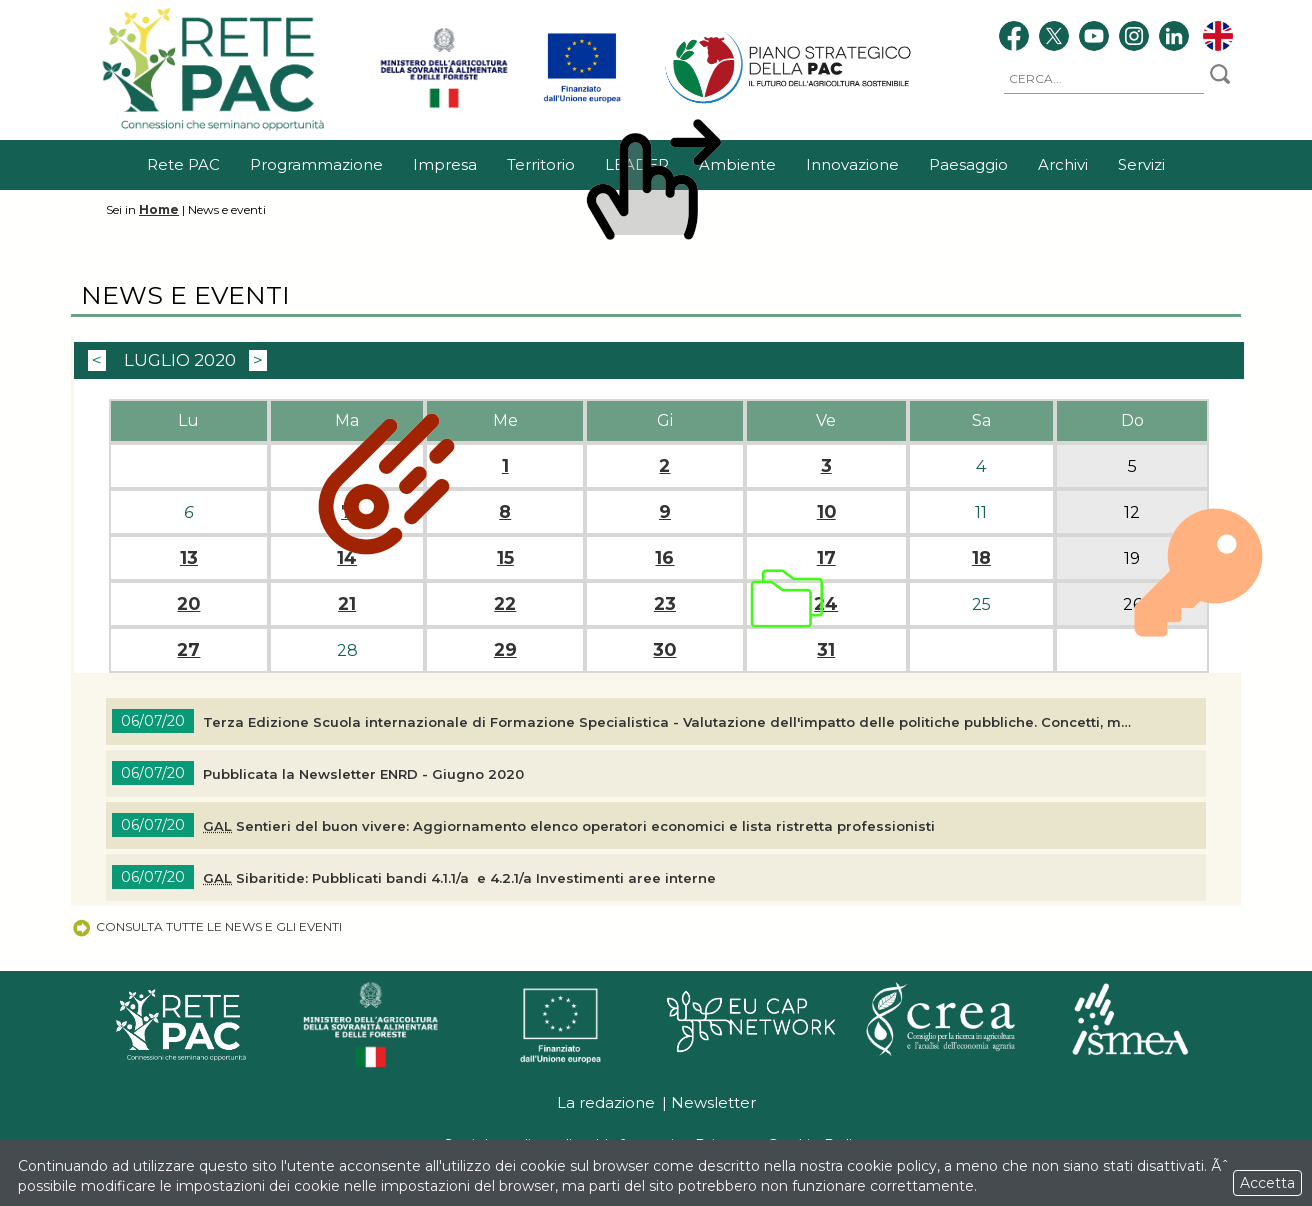 The width and height of the screenshot is (1312, 1206). Describe the element at coordinates (785, 598) in the screenshot. I see `browse all folders` at that location.